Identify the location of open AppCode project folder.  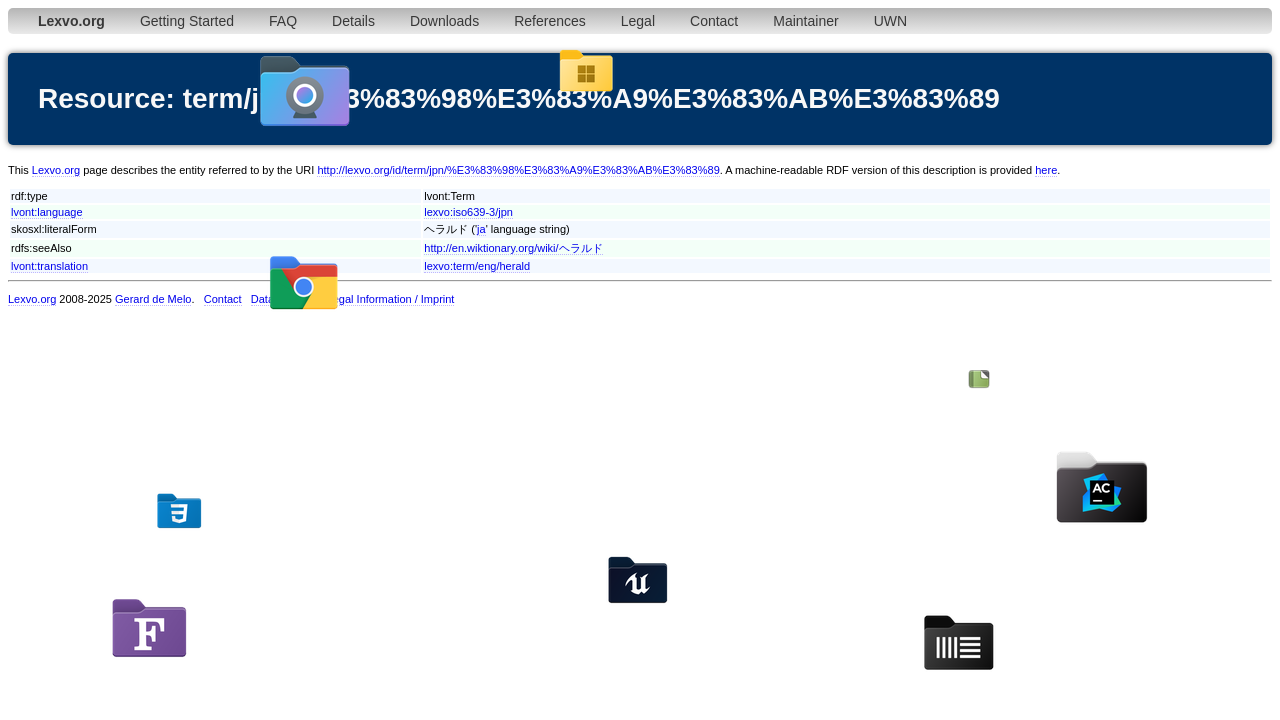
(1101, 489).